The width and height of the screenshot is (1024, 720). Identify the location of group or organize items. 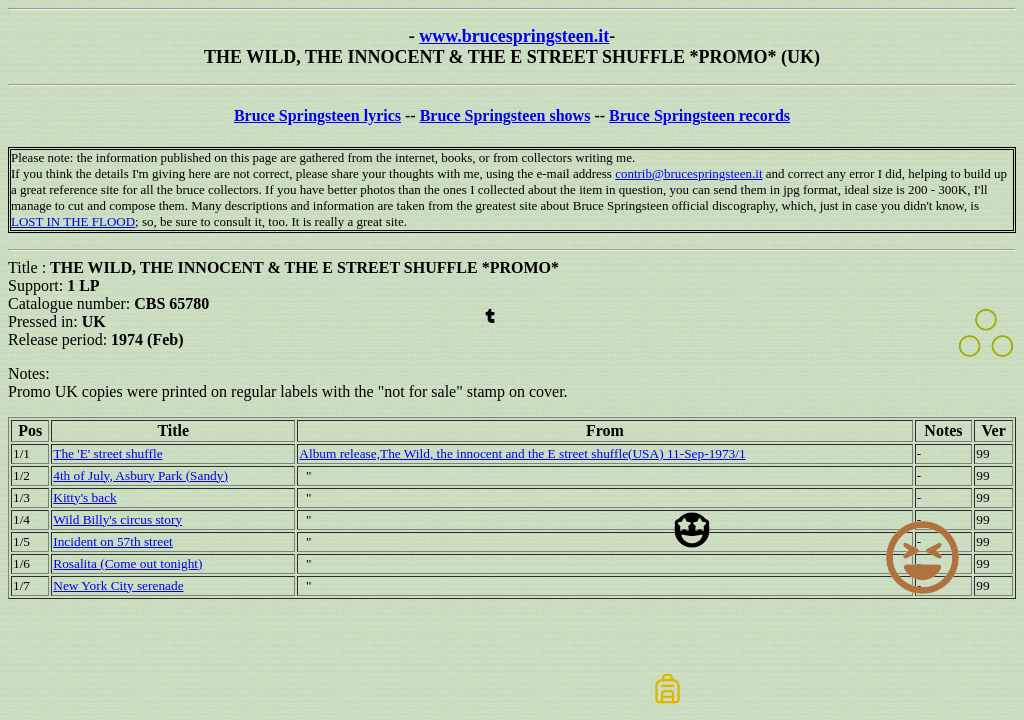
(986, 334).